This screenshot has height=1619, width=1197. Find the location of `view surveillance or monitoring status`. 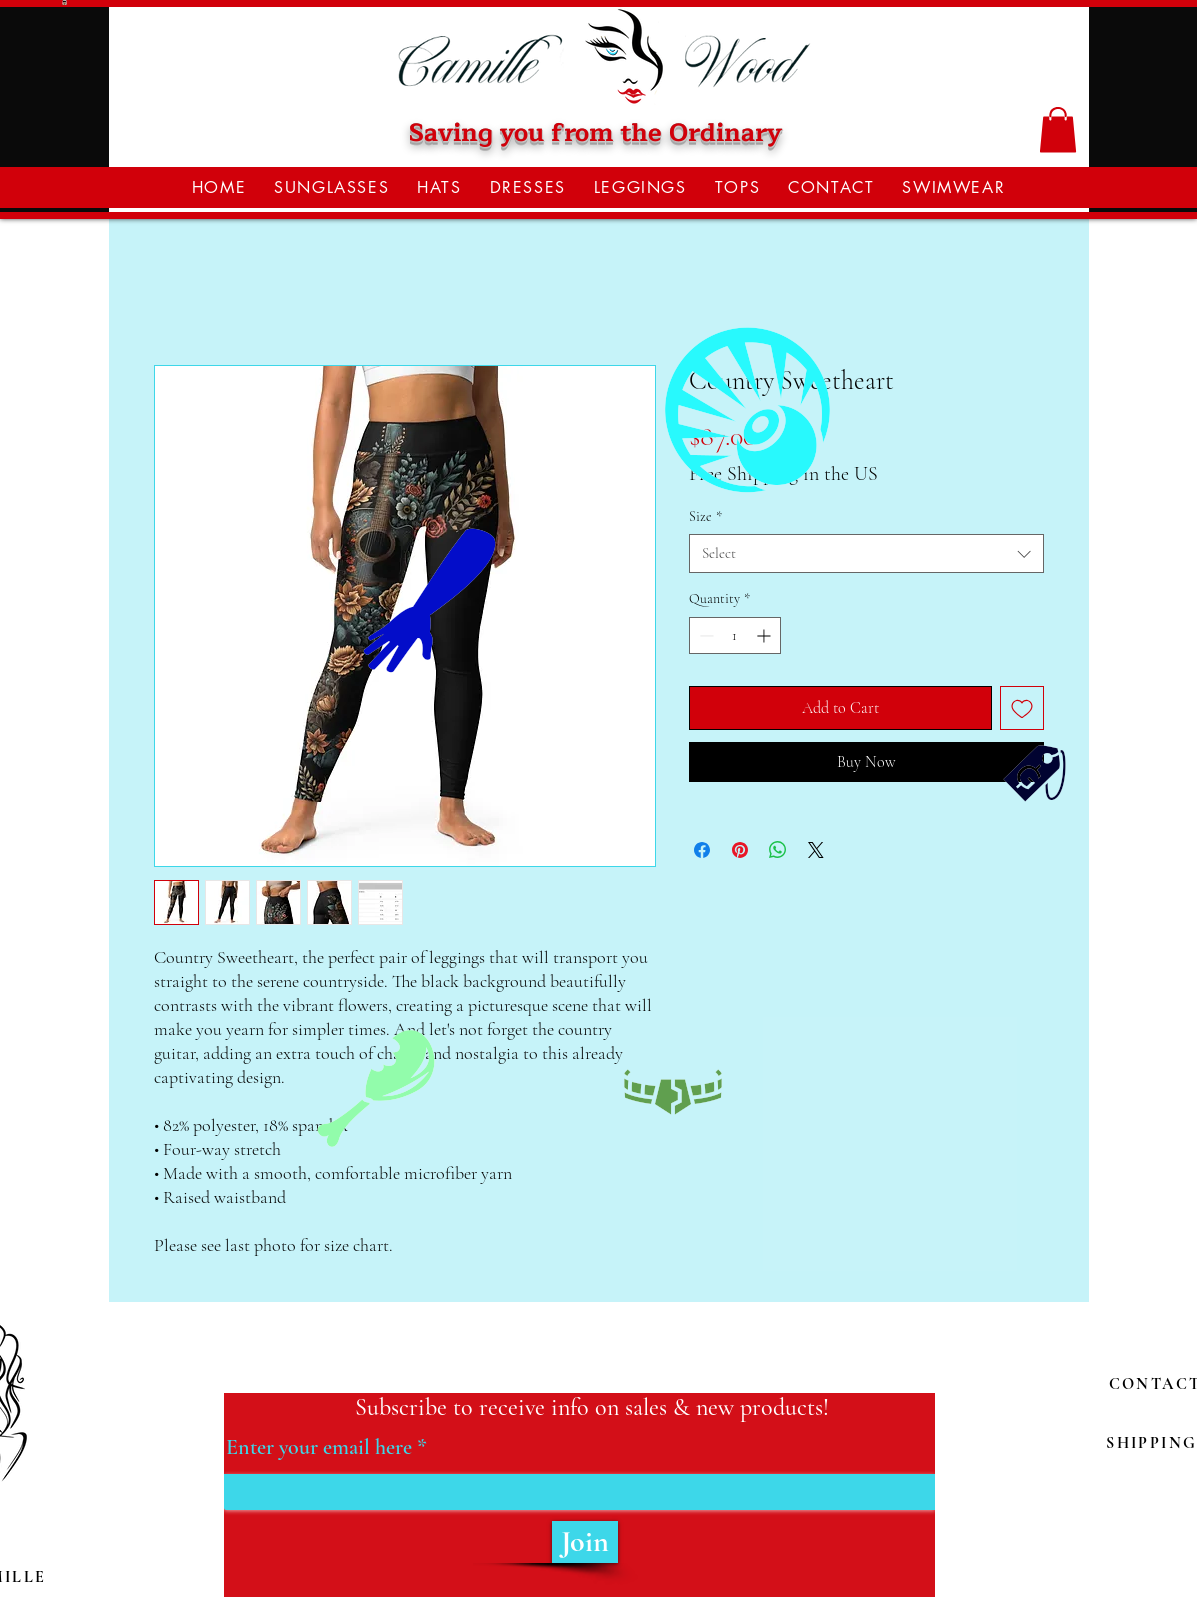

view surveillance or monitoring status is located at coordinates (748, 410).